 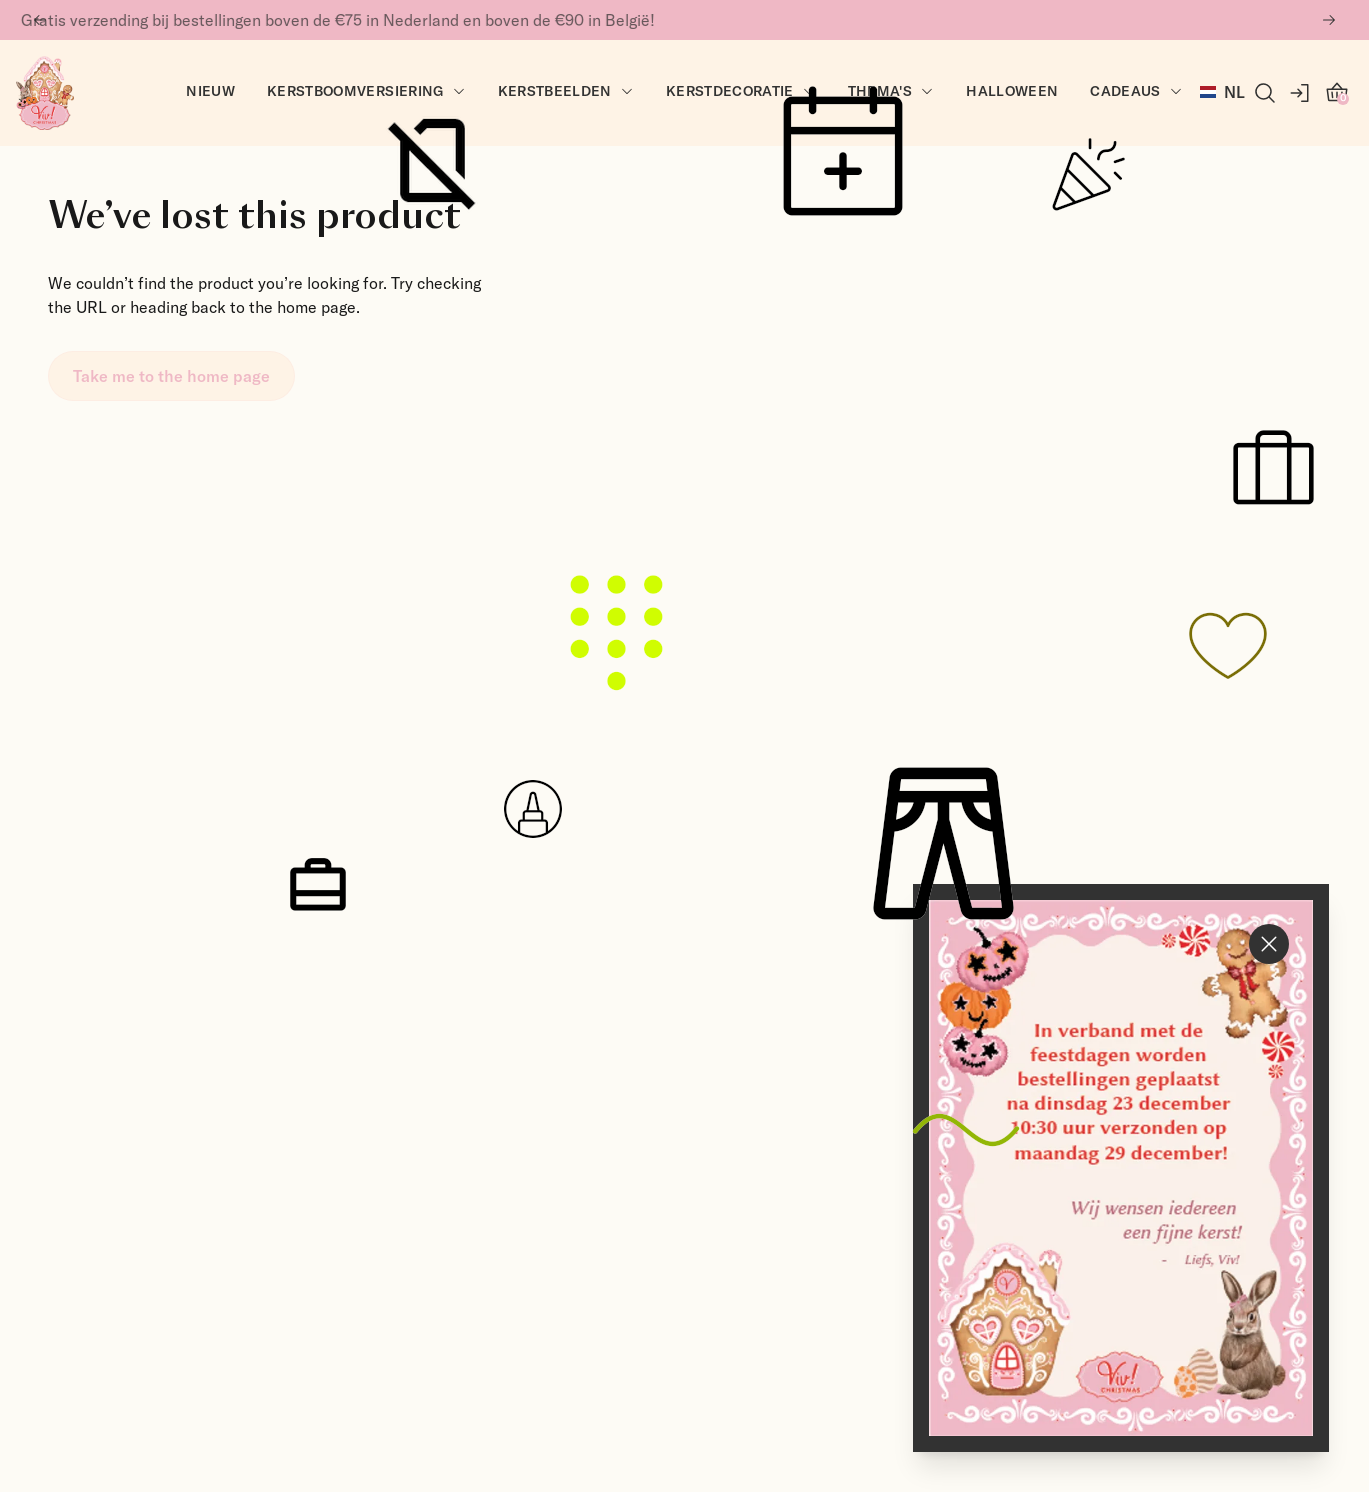 I want to click on access travel or trip planning features, so click(x=318, y=888).